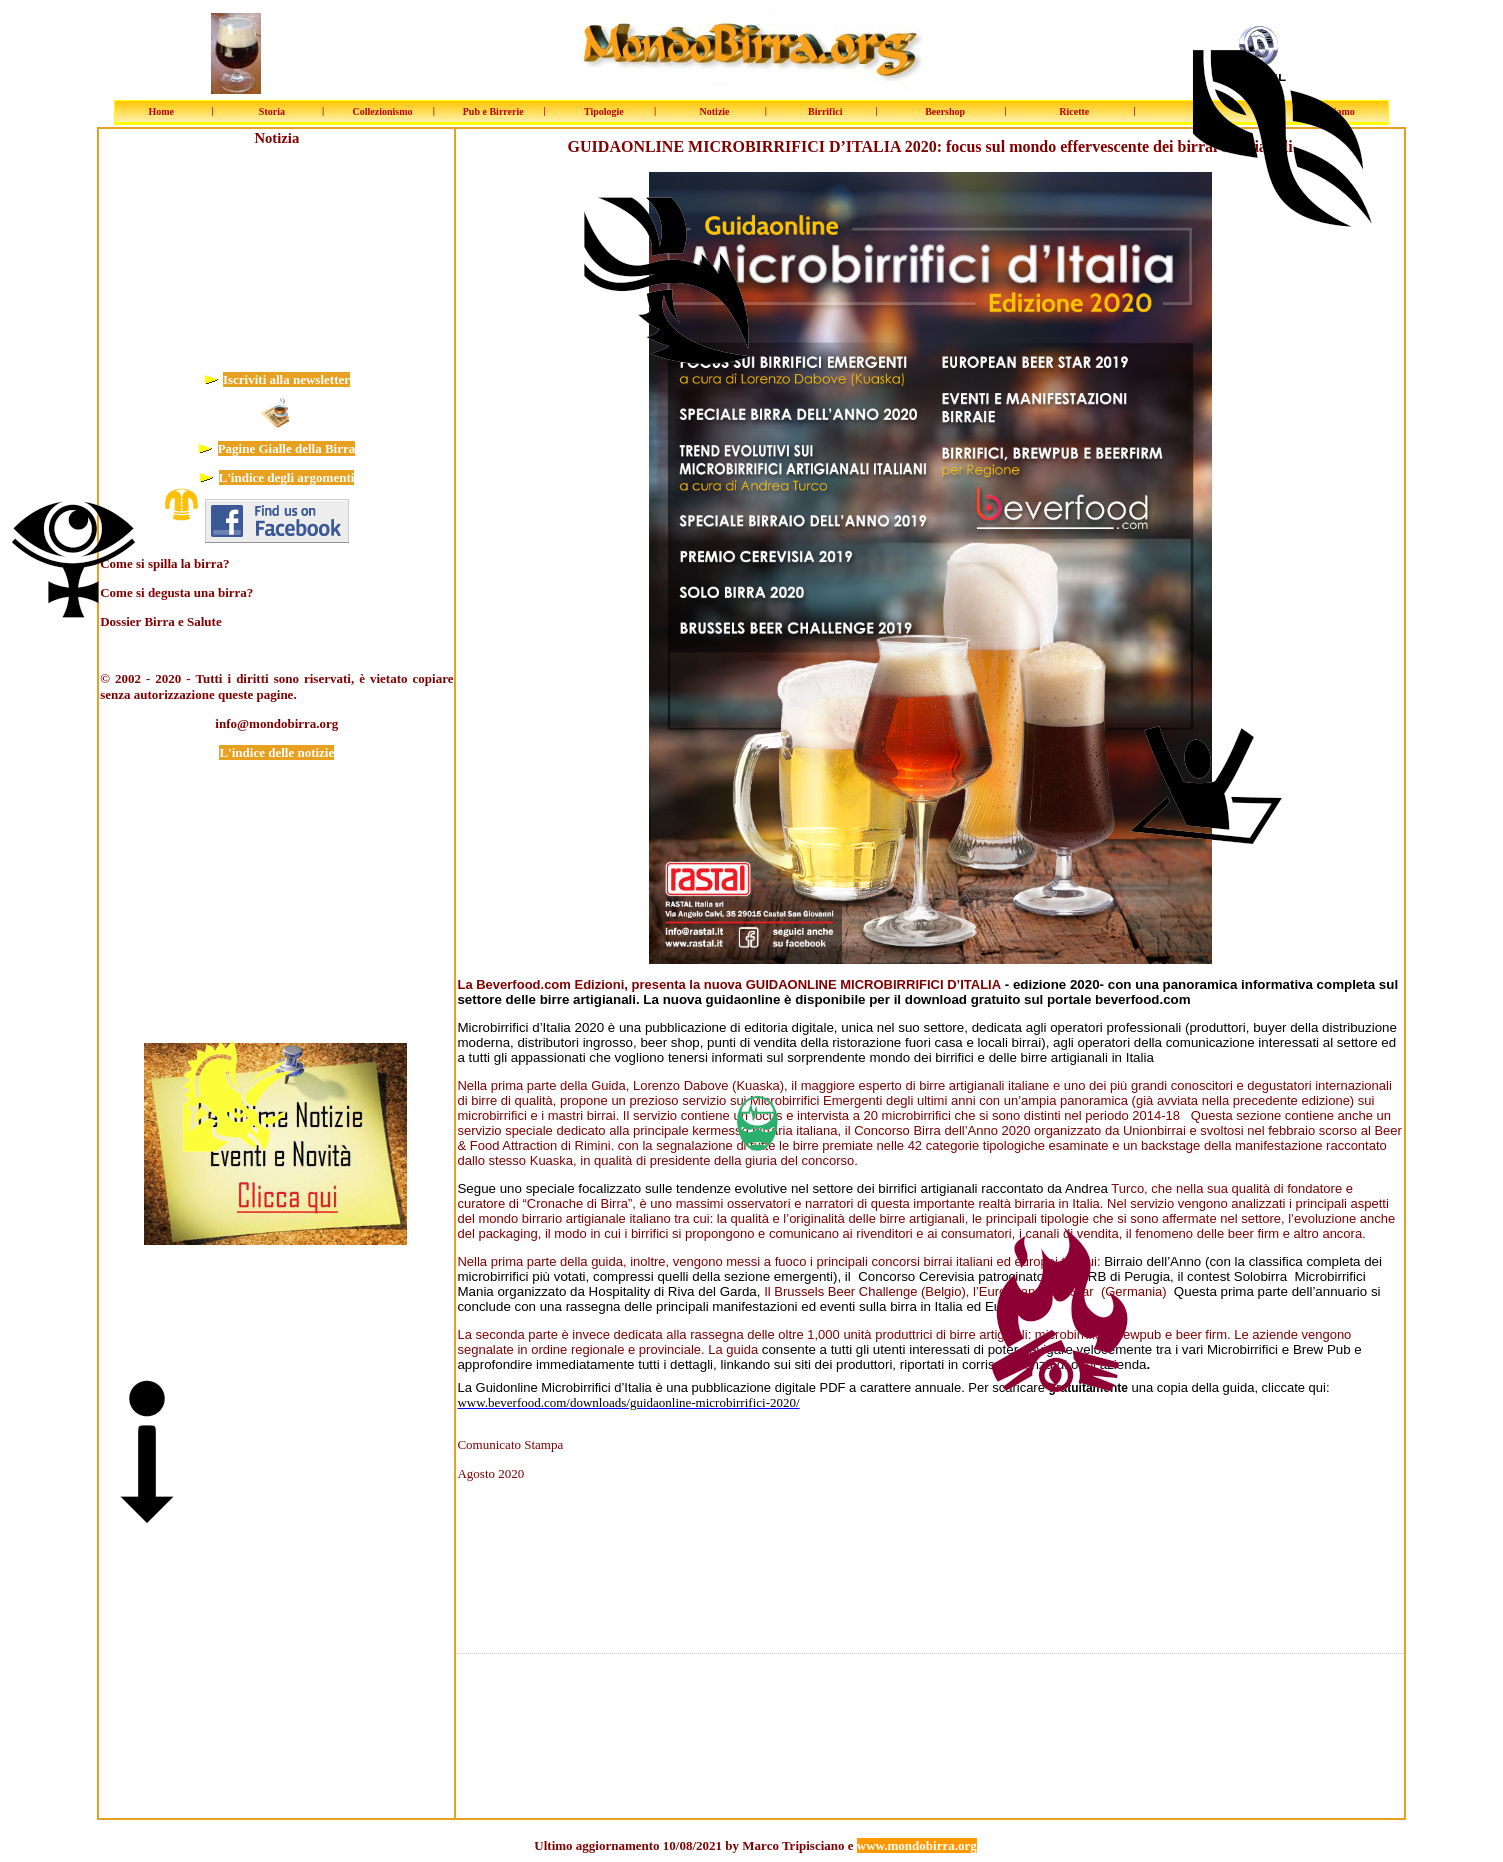  I want to click on access dinosaur-themed game or content, so click(239, 1095).